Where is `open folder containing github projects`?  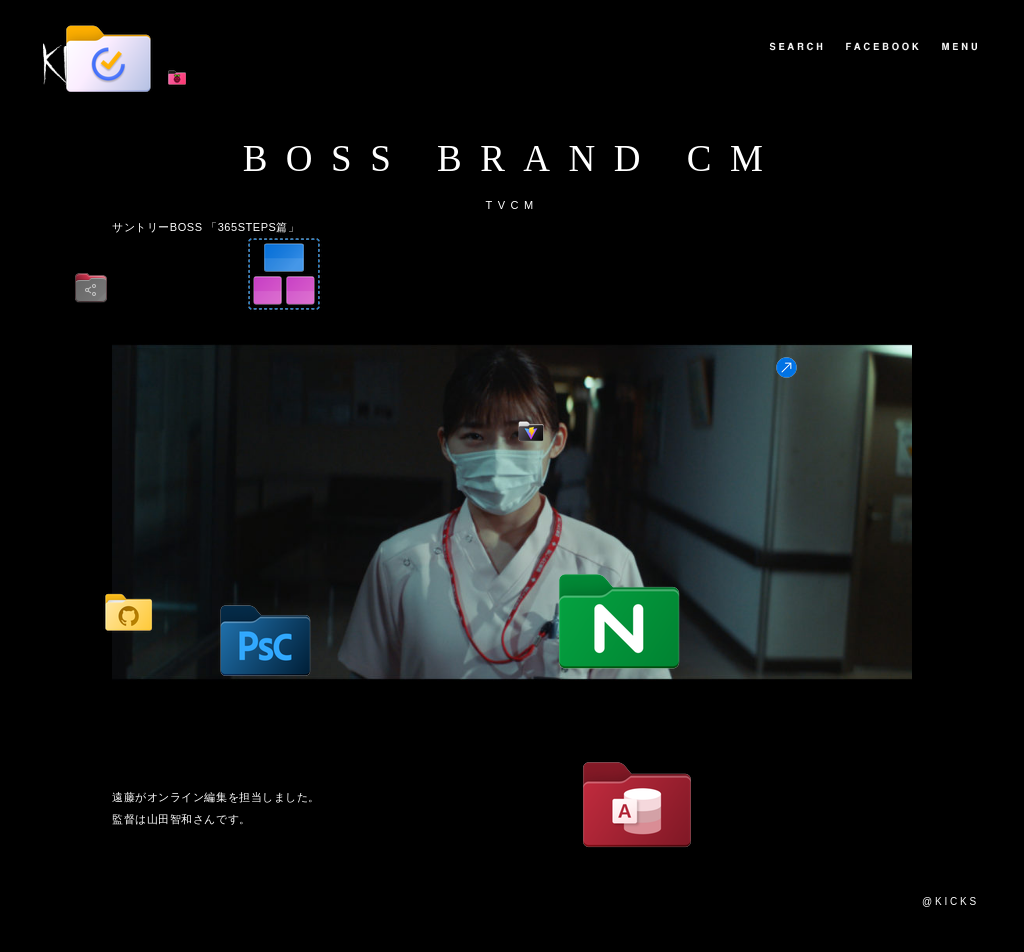 open folder containing github projects is located at coordinates (128, 613).